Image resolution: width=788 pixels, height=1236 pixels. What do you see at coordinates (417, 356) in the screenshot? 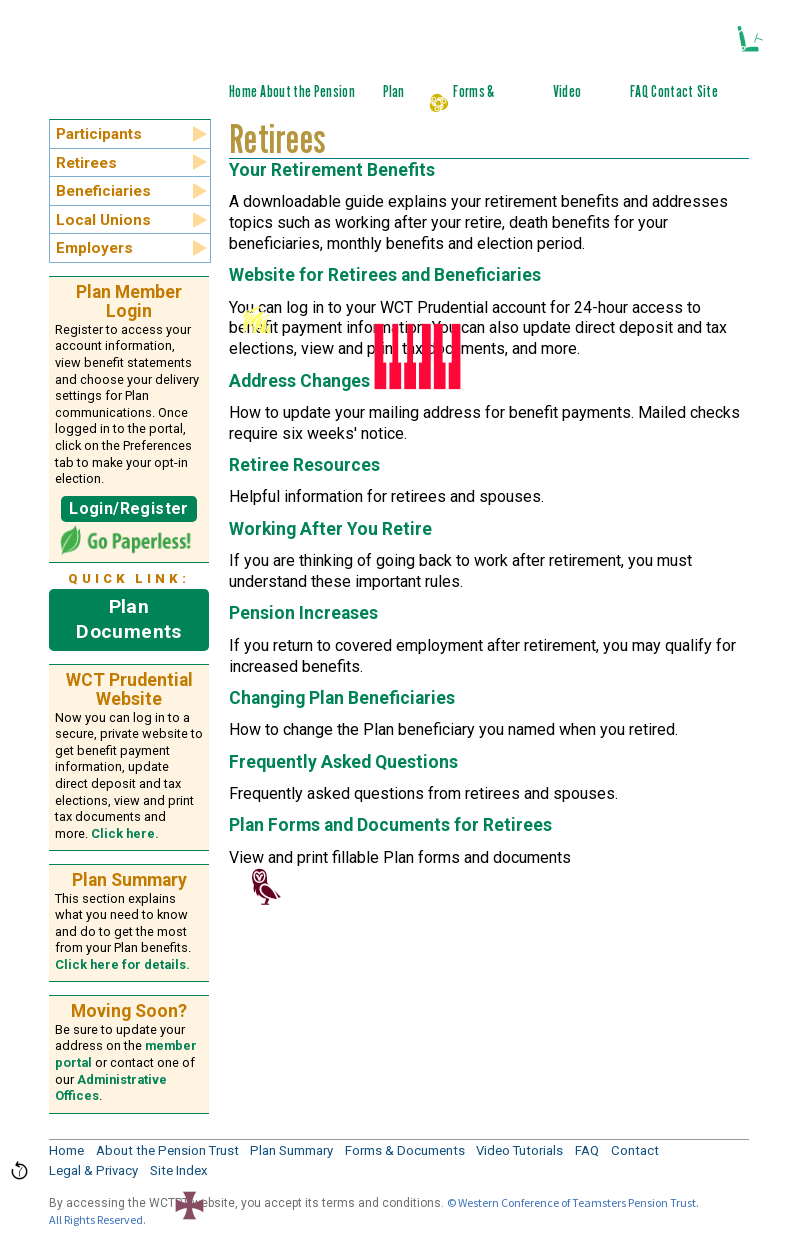
I see `open piano or keyboard instrument` at bounding box center [417, 356].